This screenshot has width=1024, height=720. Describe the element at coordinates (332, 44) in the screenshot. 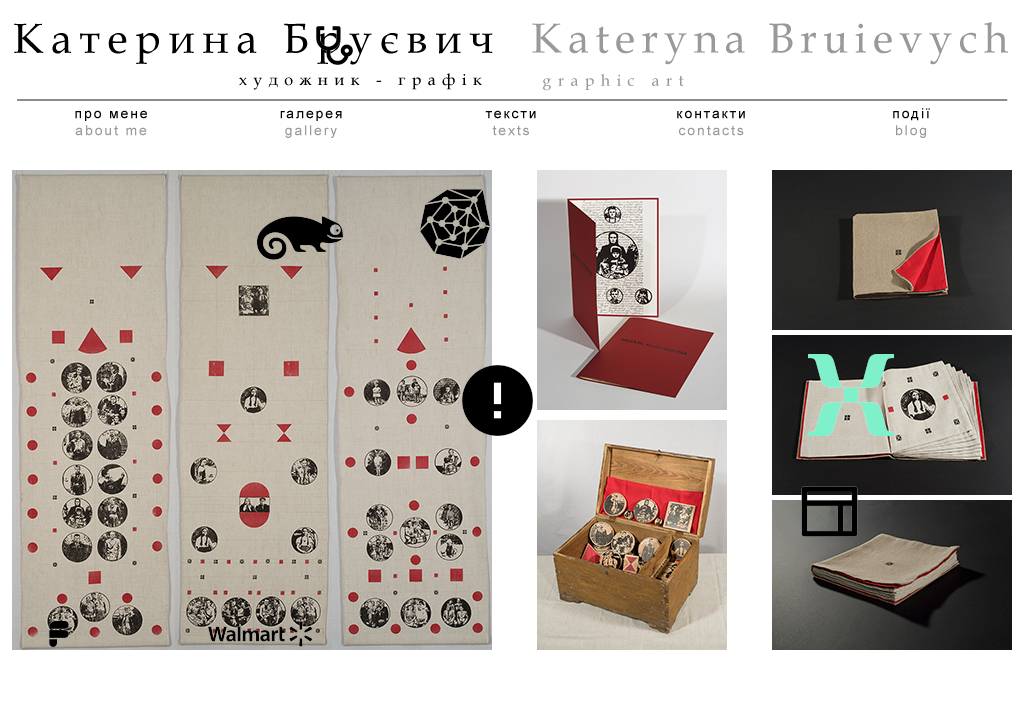

I see `access health or medical features` at that location.